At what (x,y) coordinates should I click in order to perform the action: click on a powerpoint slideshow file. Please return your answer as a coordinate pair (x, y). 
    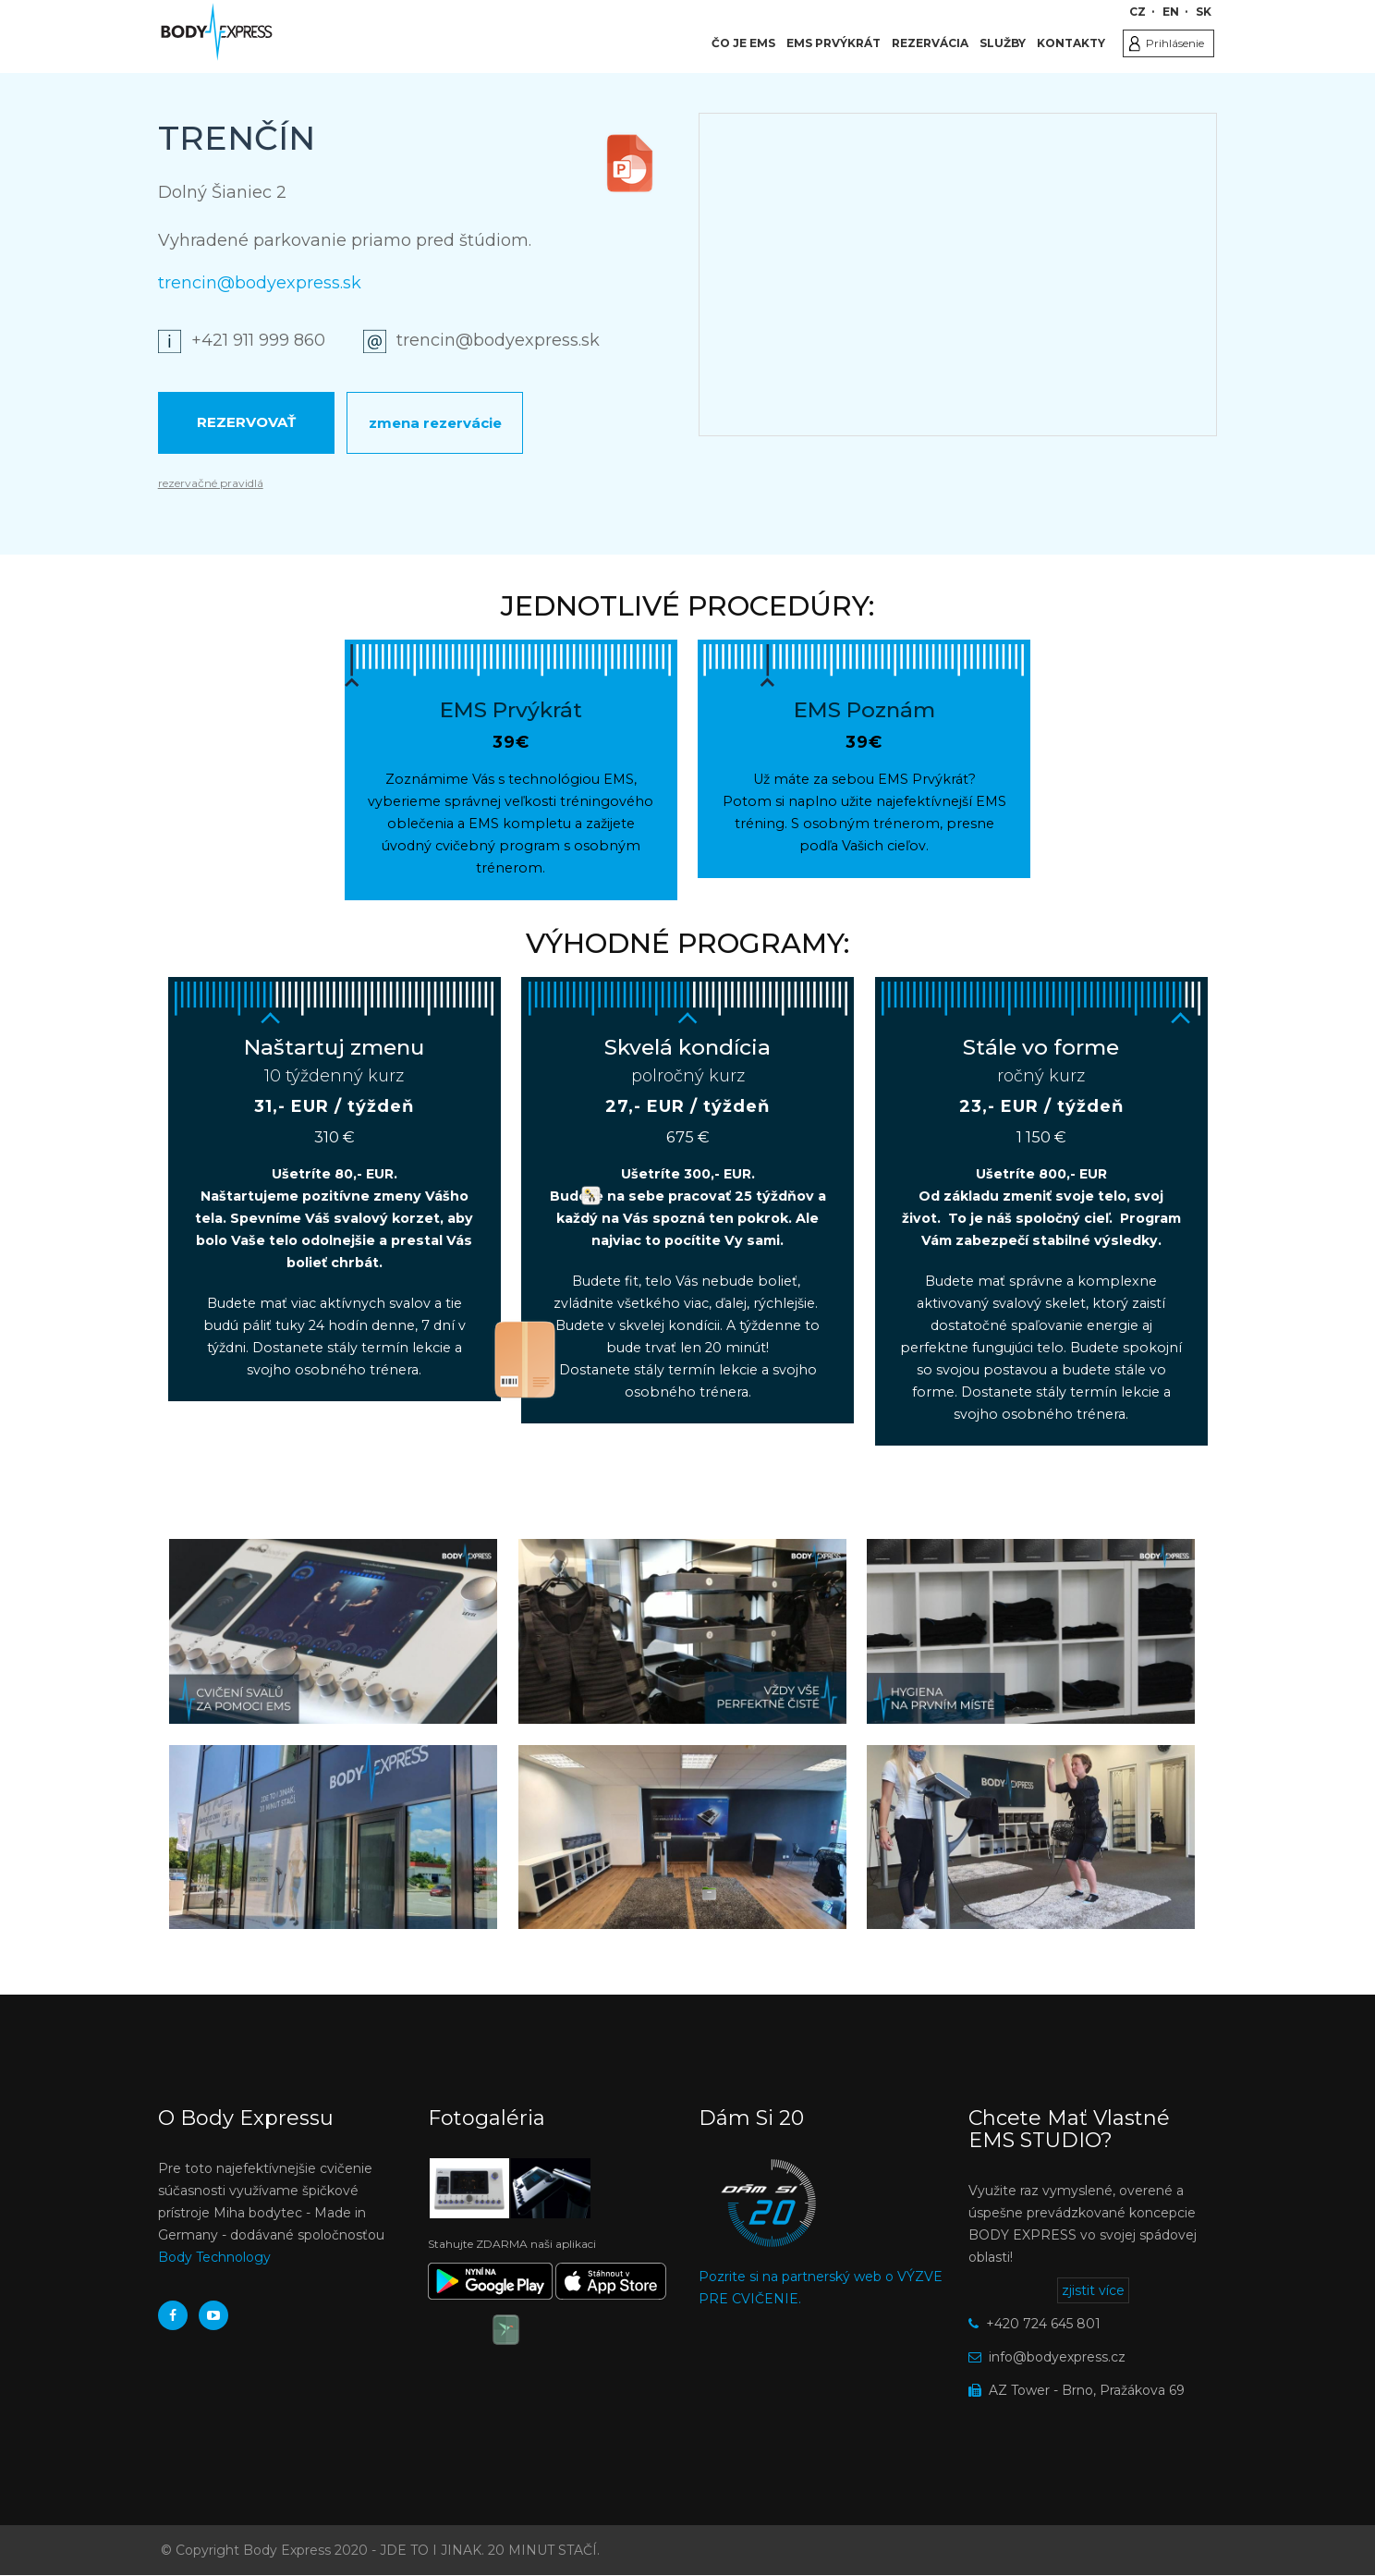
    Looking at the image, I should click on (629, 163).